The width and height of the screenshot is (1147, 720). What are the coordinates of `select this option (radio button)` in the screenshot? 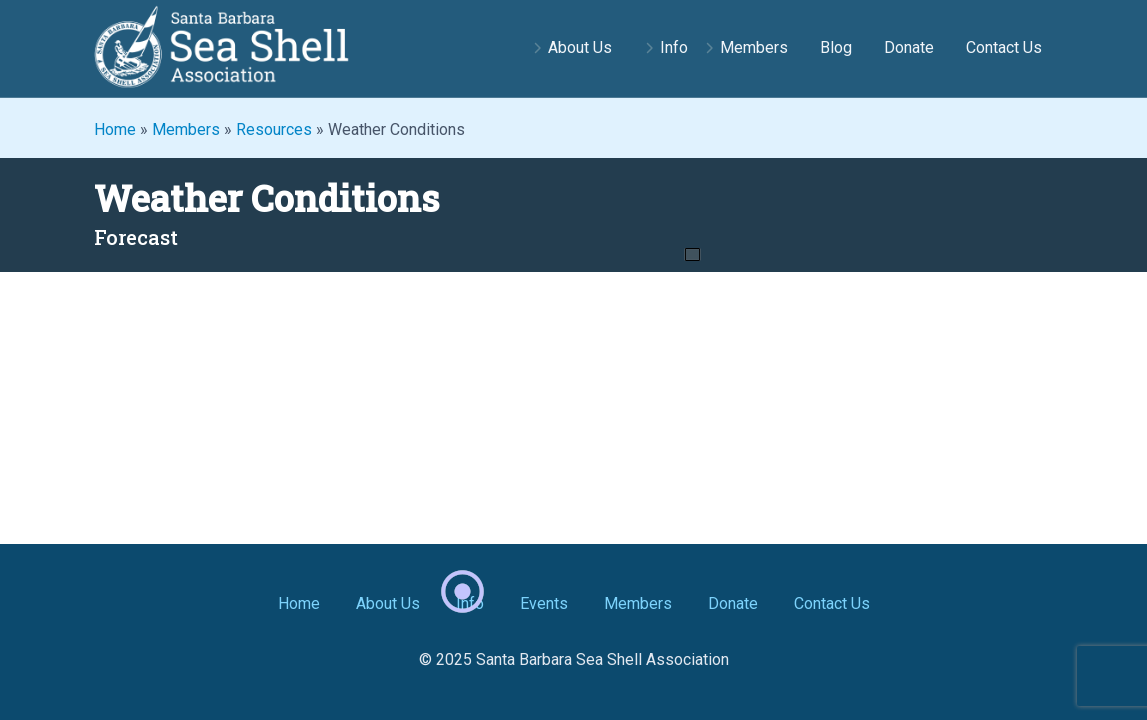 It's located at (462, 591).